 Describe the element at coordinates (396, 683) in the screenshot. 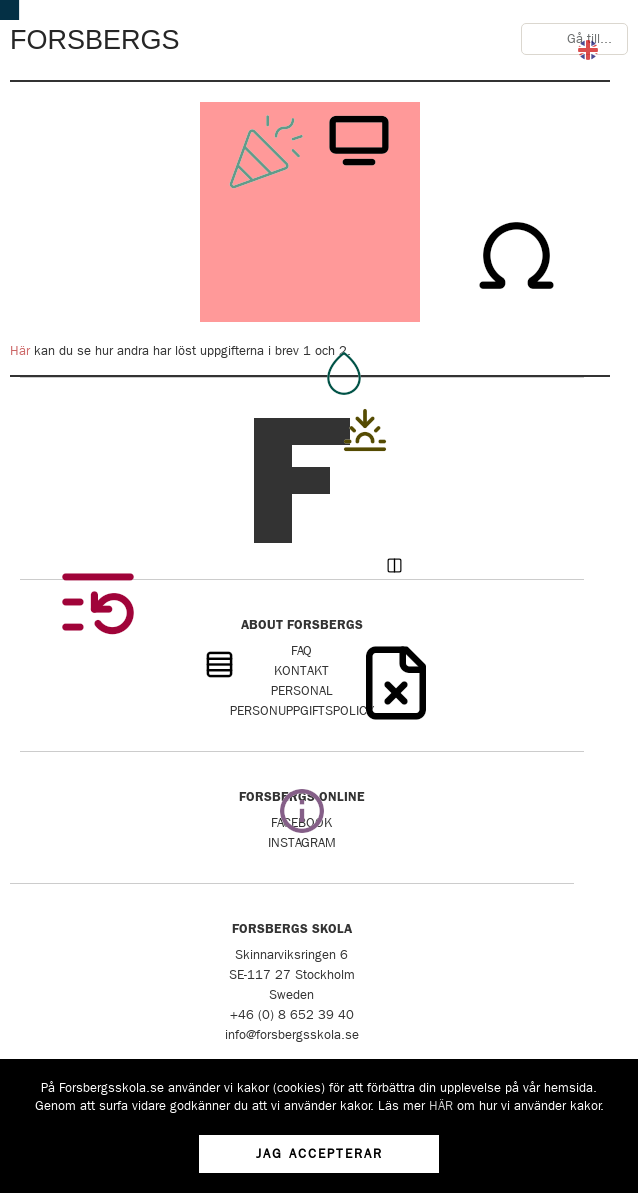

I see `delete or remove a file` at that location.